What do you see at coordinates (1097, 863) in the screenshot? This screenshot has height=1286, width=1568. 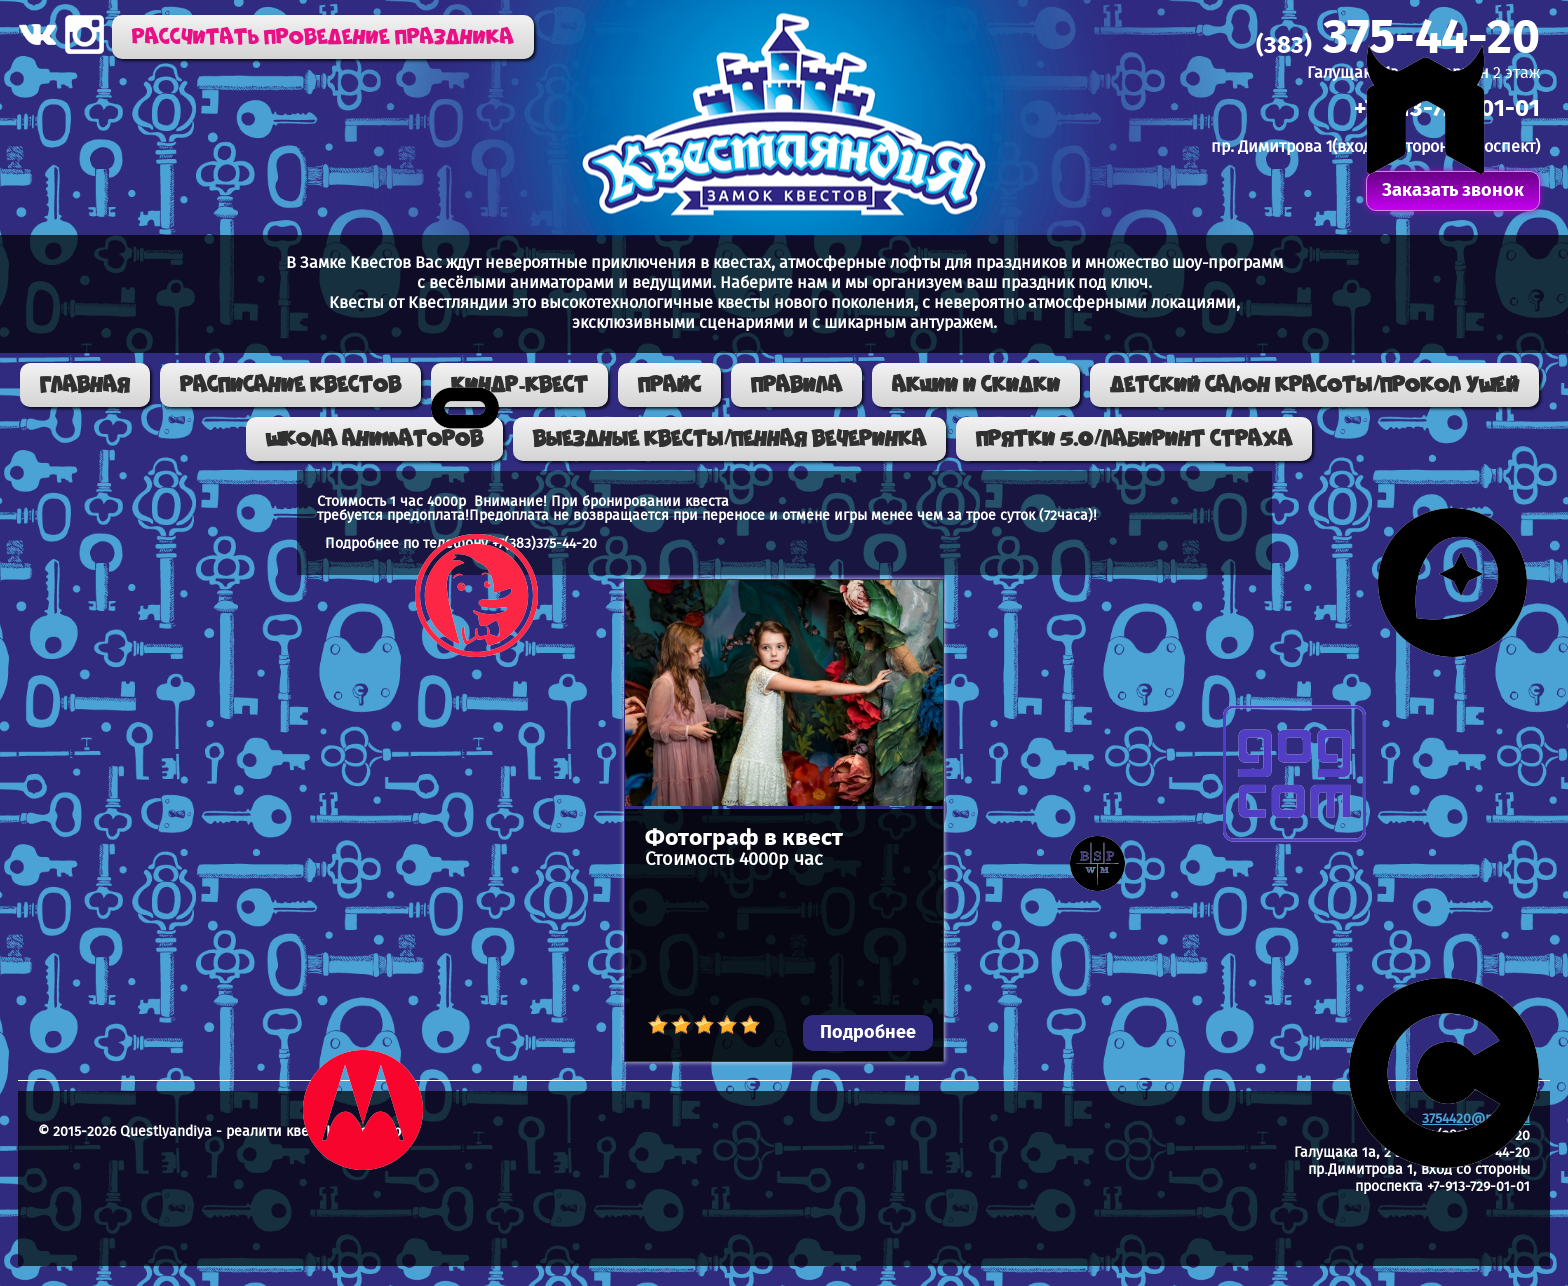 I see `bspwm tiling window manager logo` at bounding box center [1097, 863].